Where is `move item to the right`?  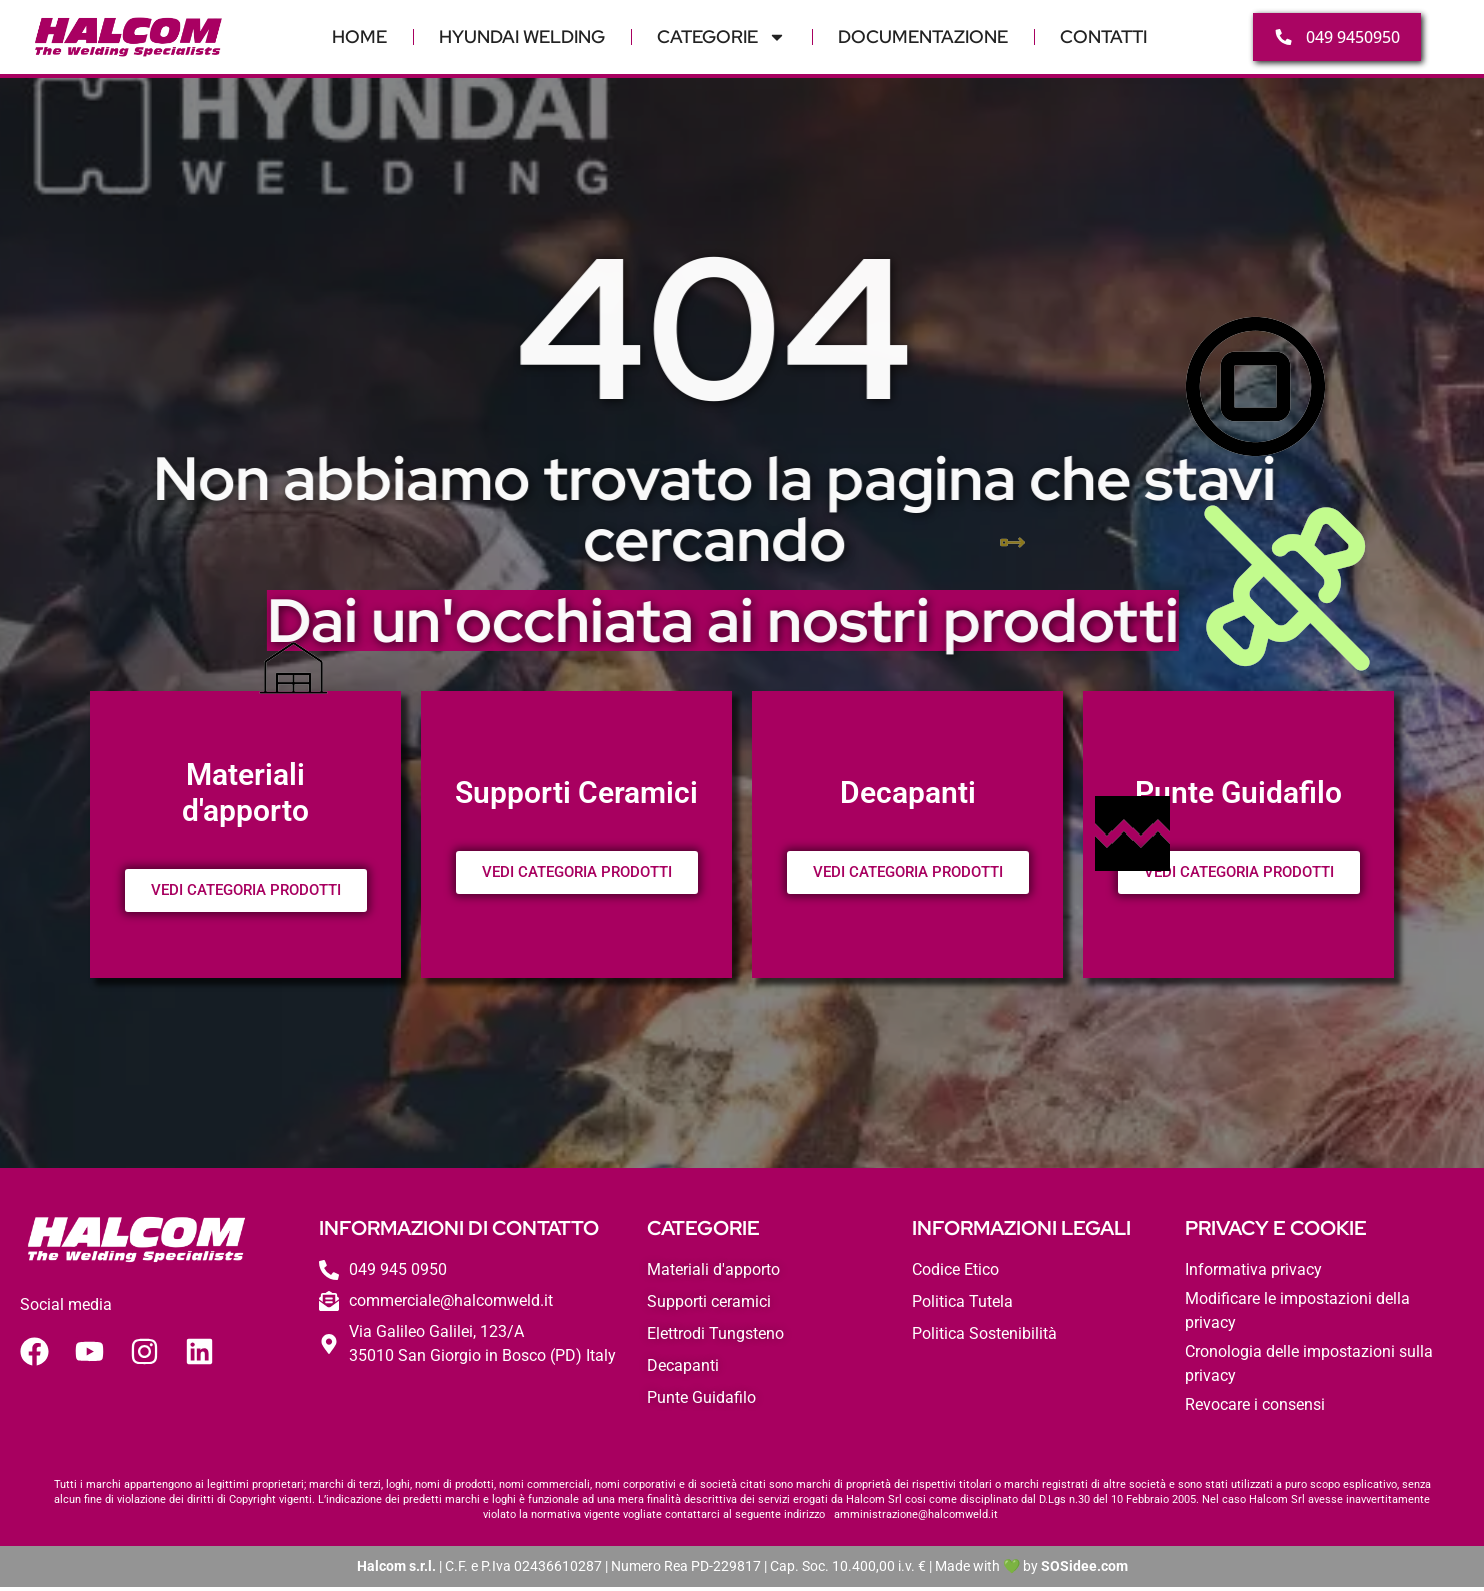
move item to the right is located at coordinates (1012, 542).